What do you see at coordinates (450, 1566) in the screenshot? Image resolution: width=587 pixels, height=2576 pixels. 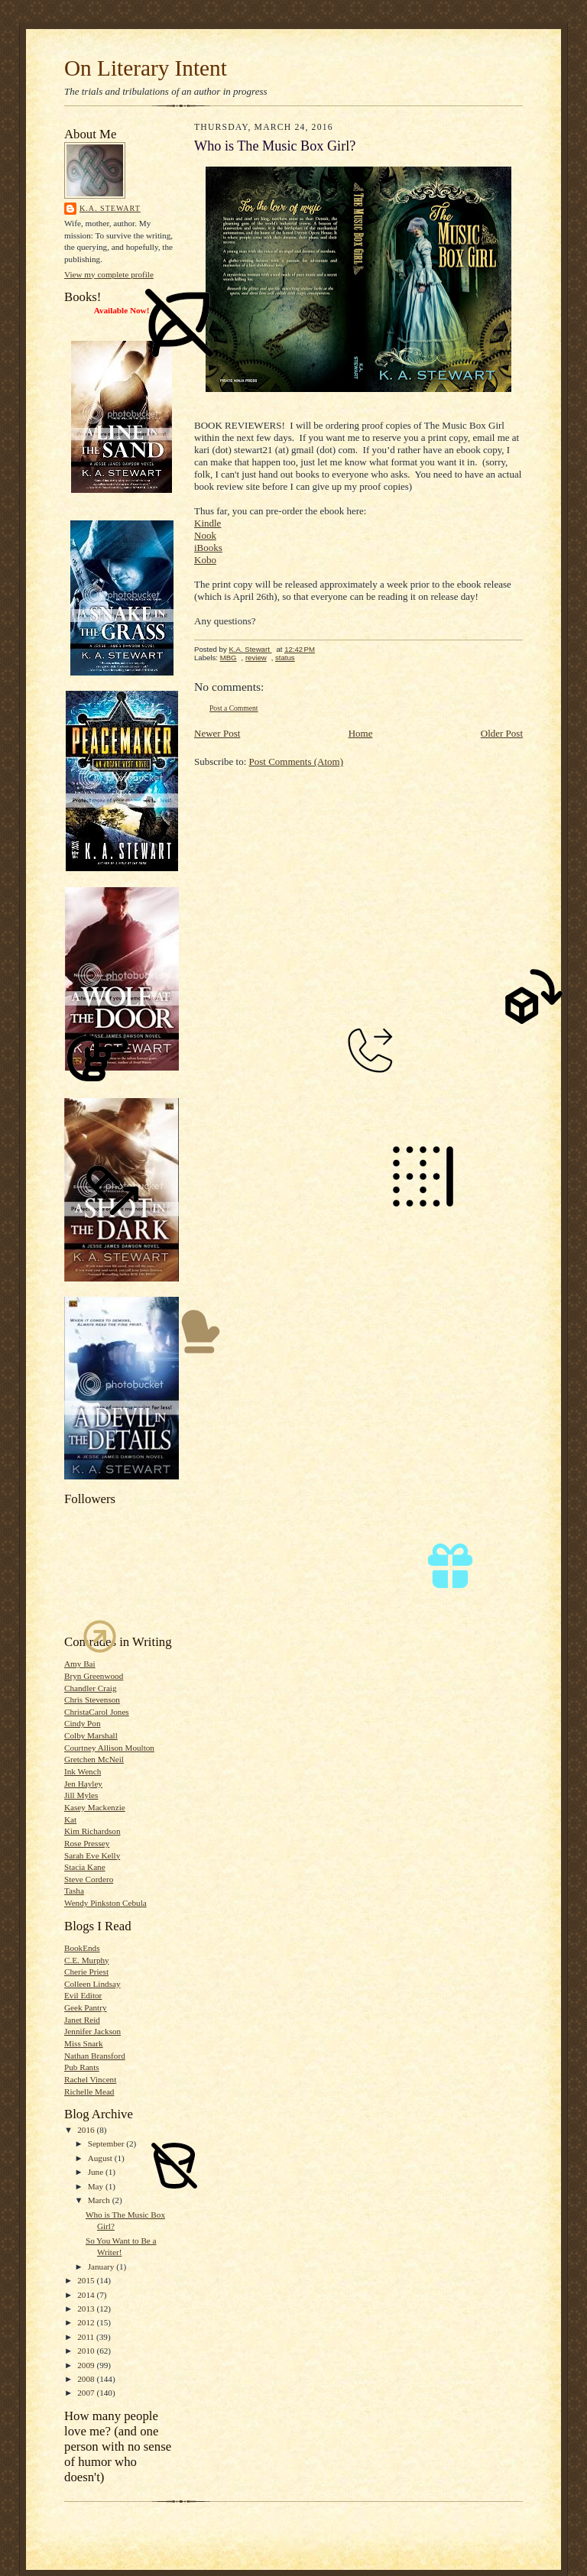 I see `view or redeem a gift` at bounding box center [450, 1566].